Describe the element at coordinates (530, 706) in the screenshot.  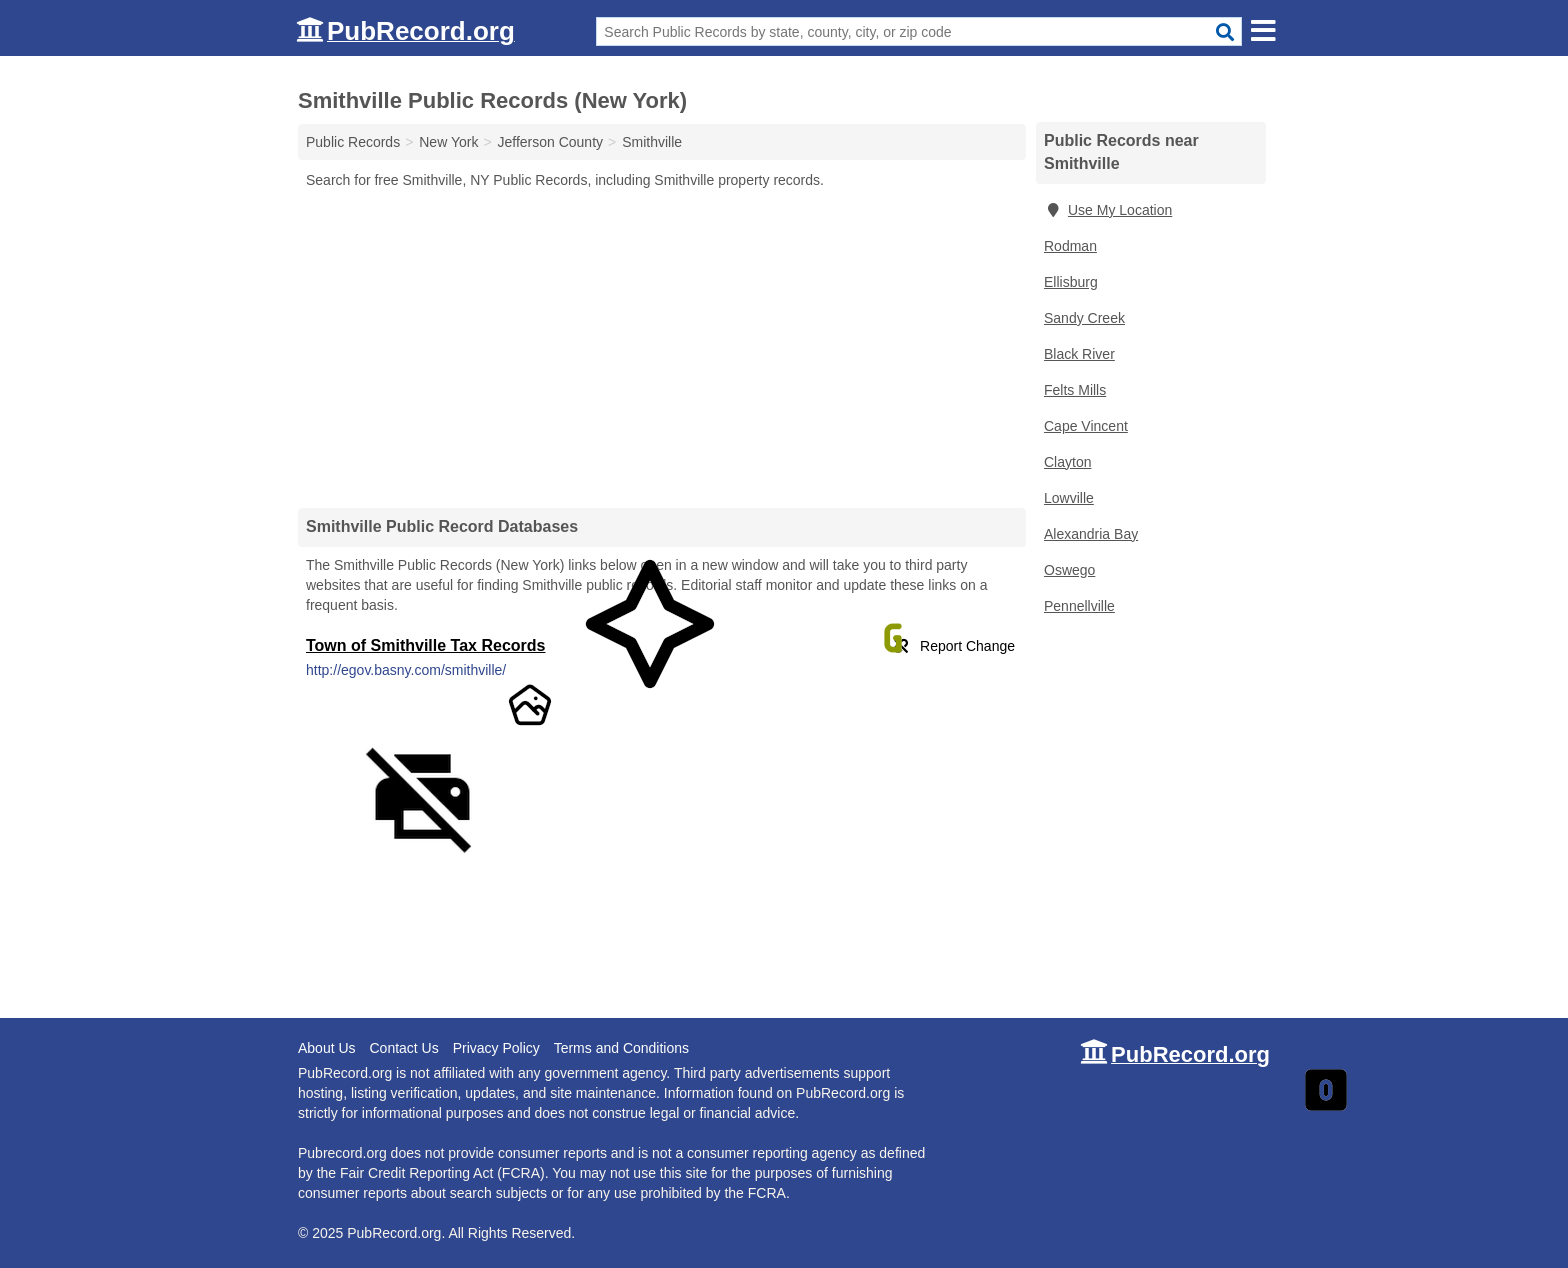
I see `view images in a pentagon-shaped frame` at that location.